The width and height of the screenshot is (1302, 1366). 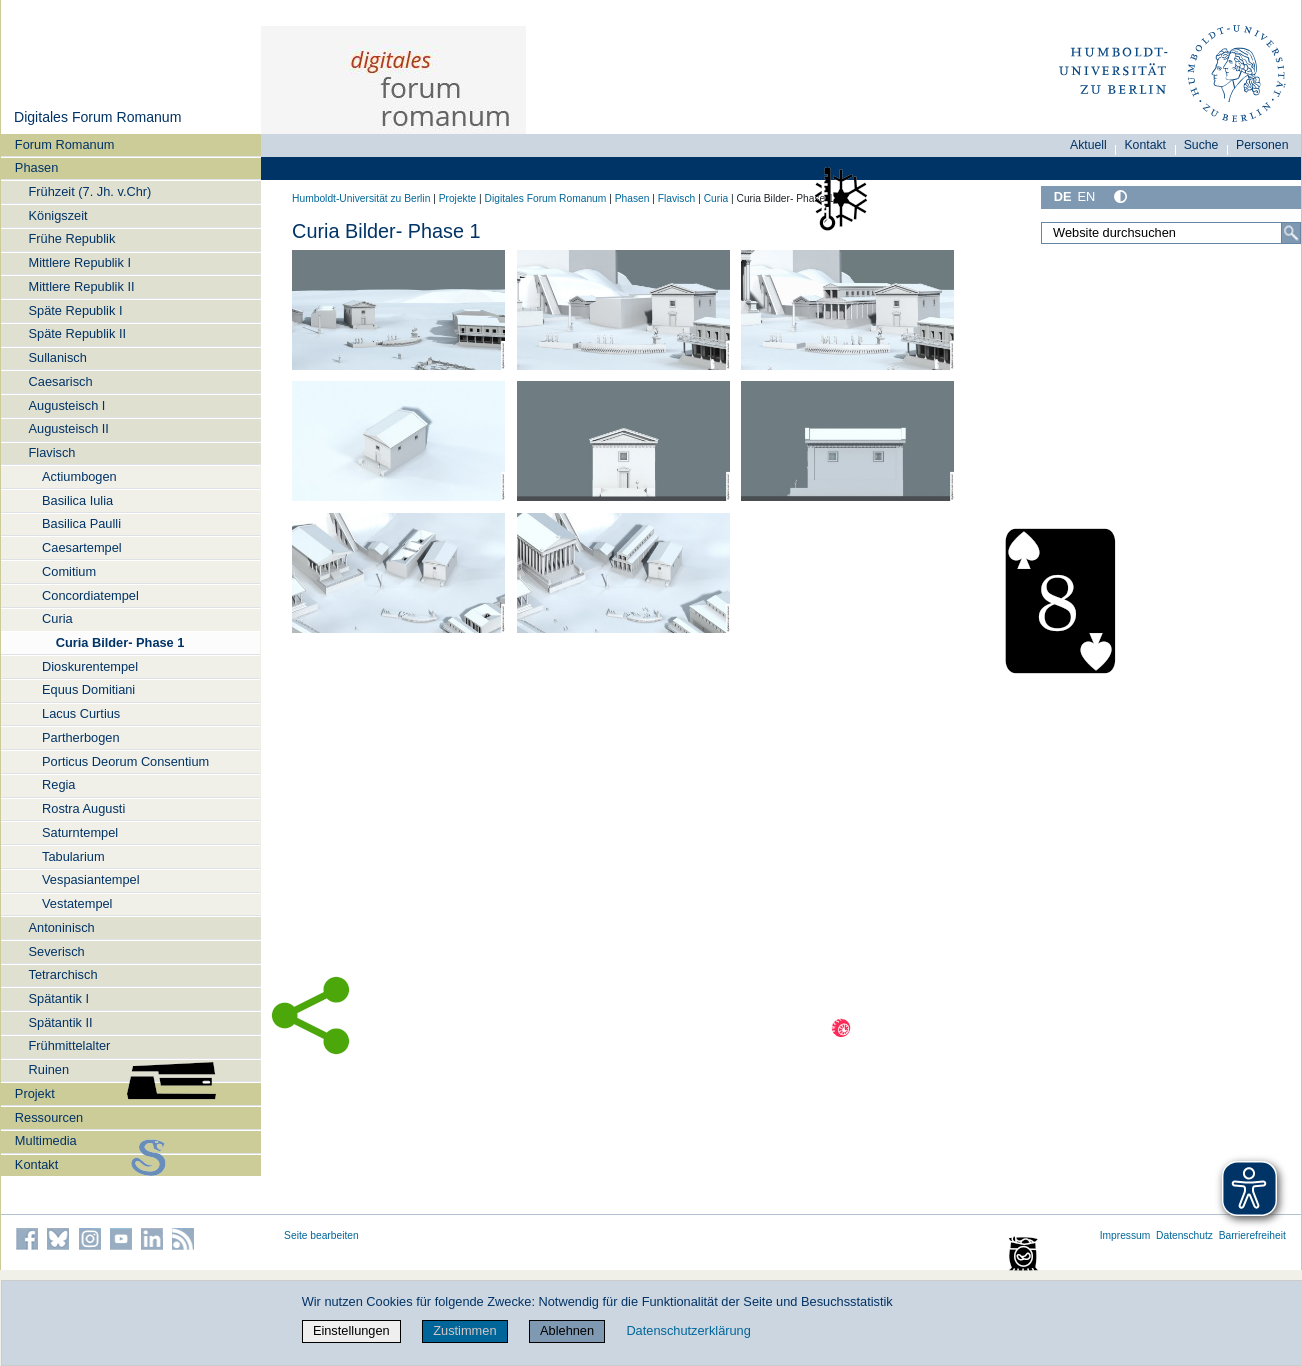 What do you see at coordinates (841, 198) in the screenshot?
I see `indicates cold temperature or low reading` at bounding box center [841, 198].